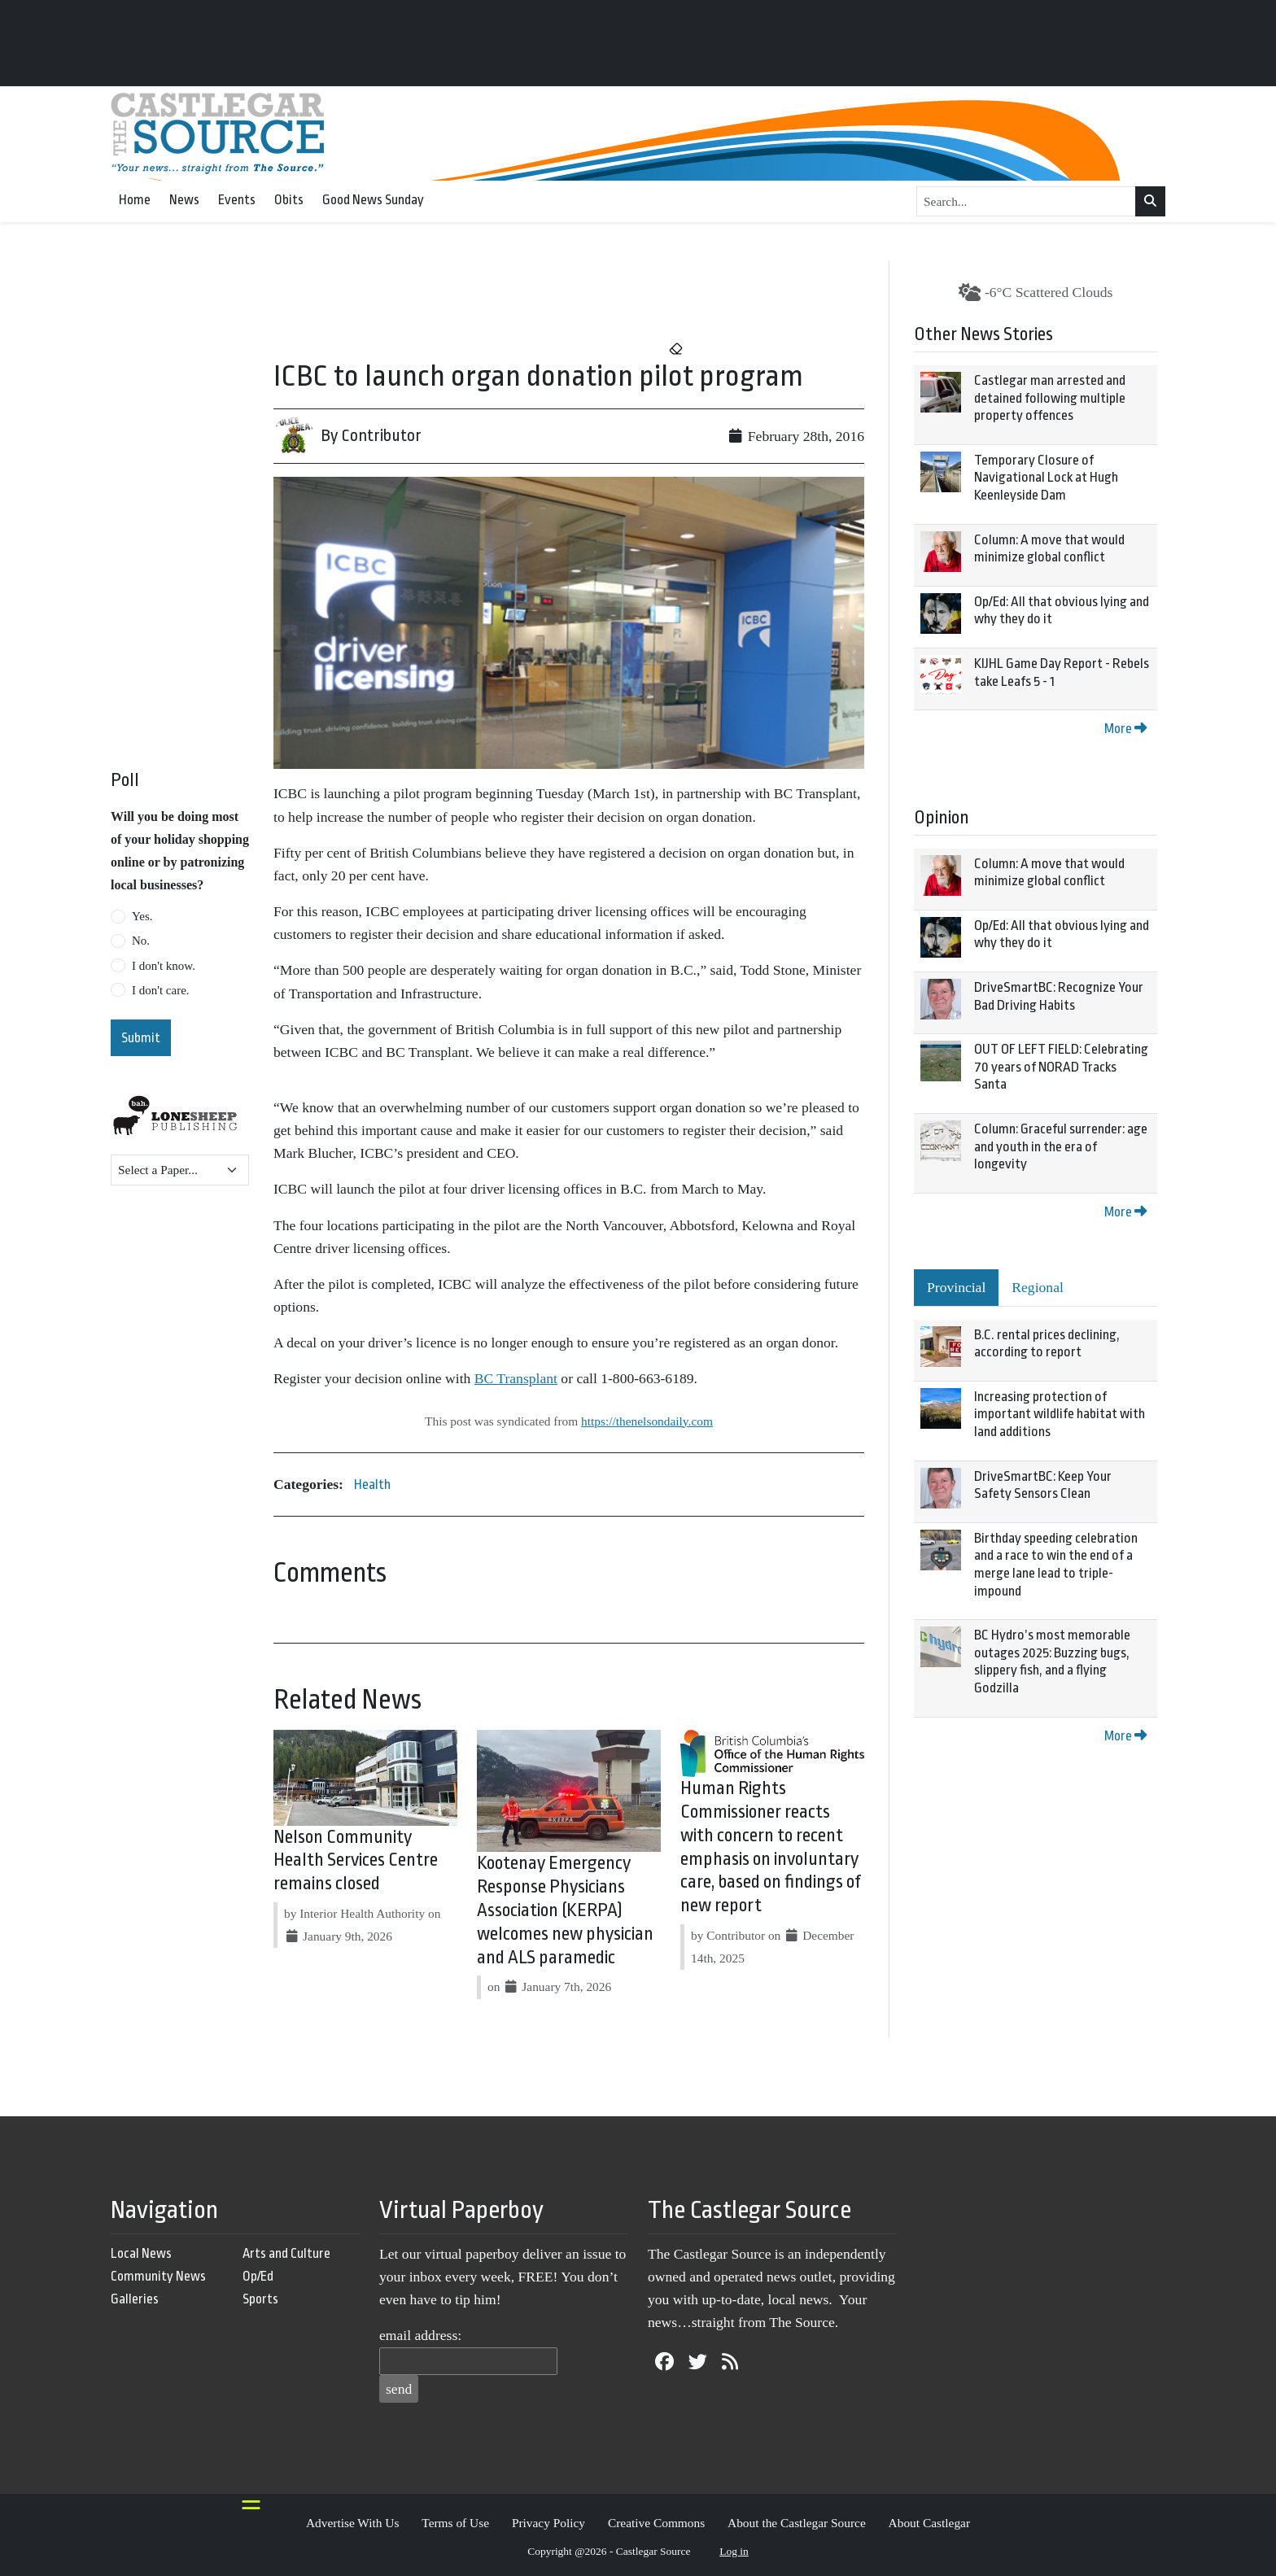 This screenshot has width=1276, height=2576. I want to click on indicates equality or balance between values, so click(251, 2504).